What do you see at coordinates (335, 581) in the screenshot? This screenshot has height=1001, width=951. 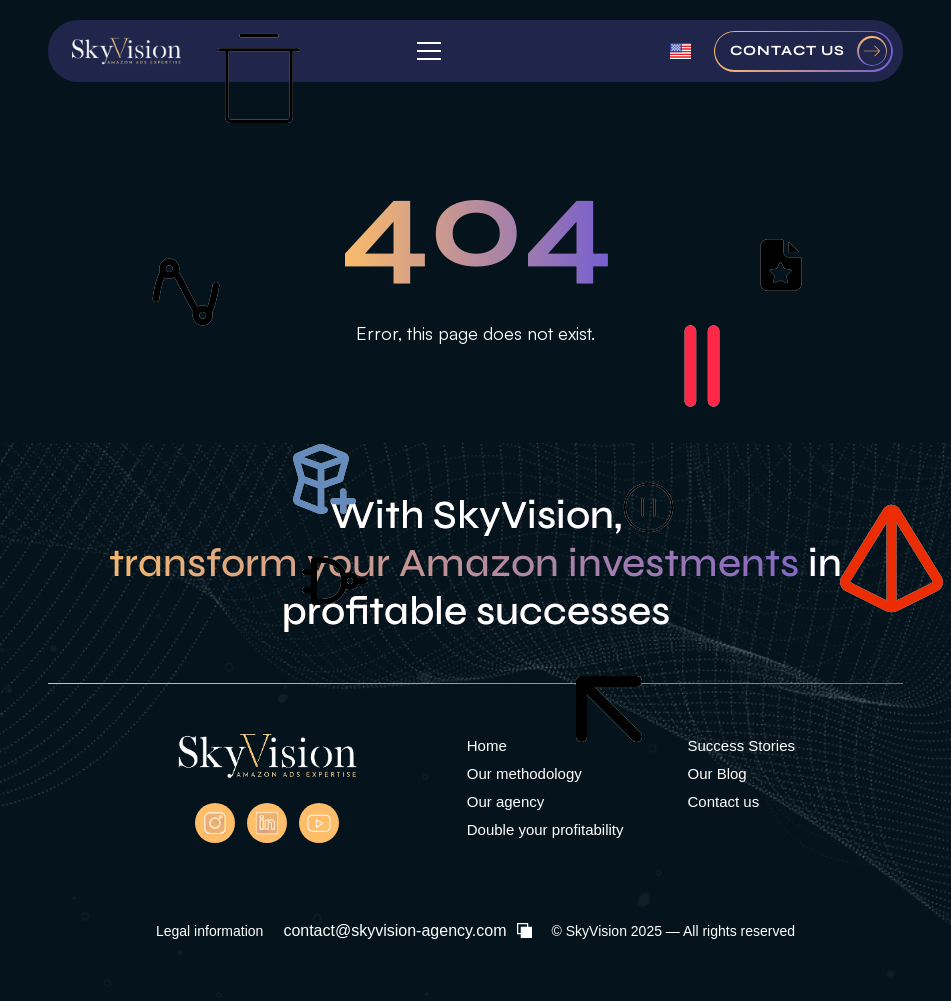 I see `represents a NAND logic gate in circuit design` at bounding box center [335, 581].